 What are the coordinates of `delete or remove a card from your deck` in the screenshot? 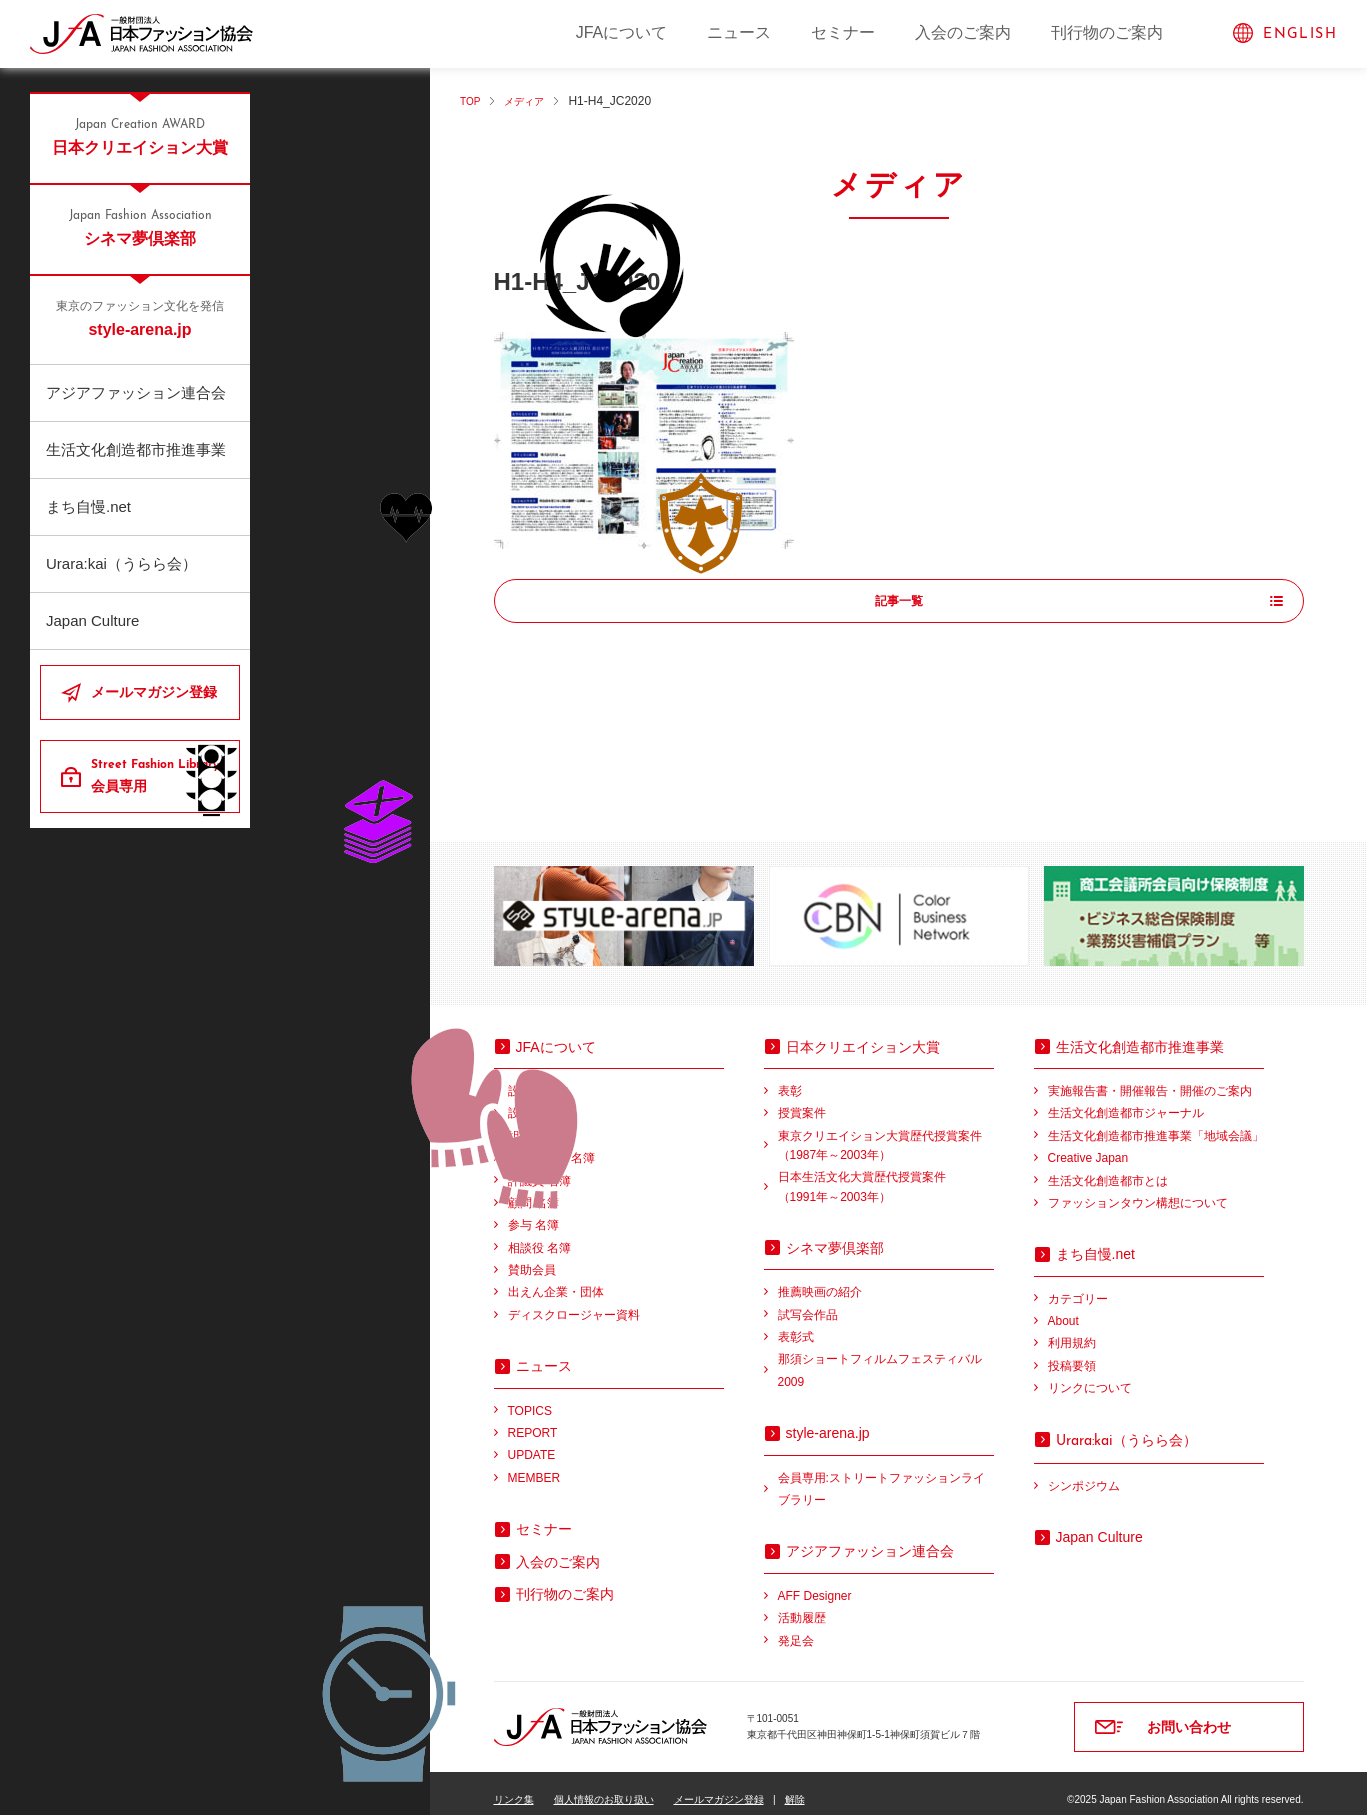 It's located at (378, 817).